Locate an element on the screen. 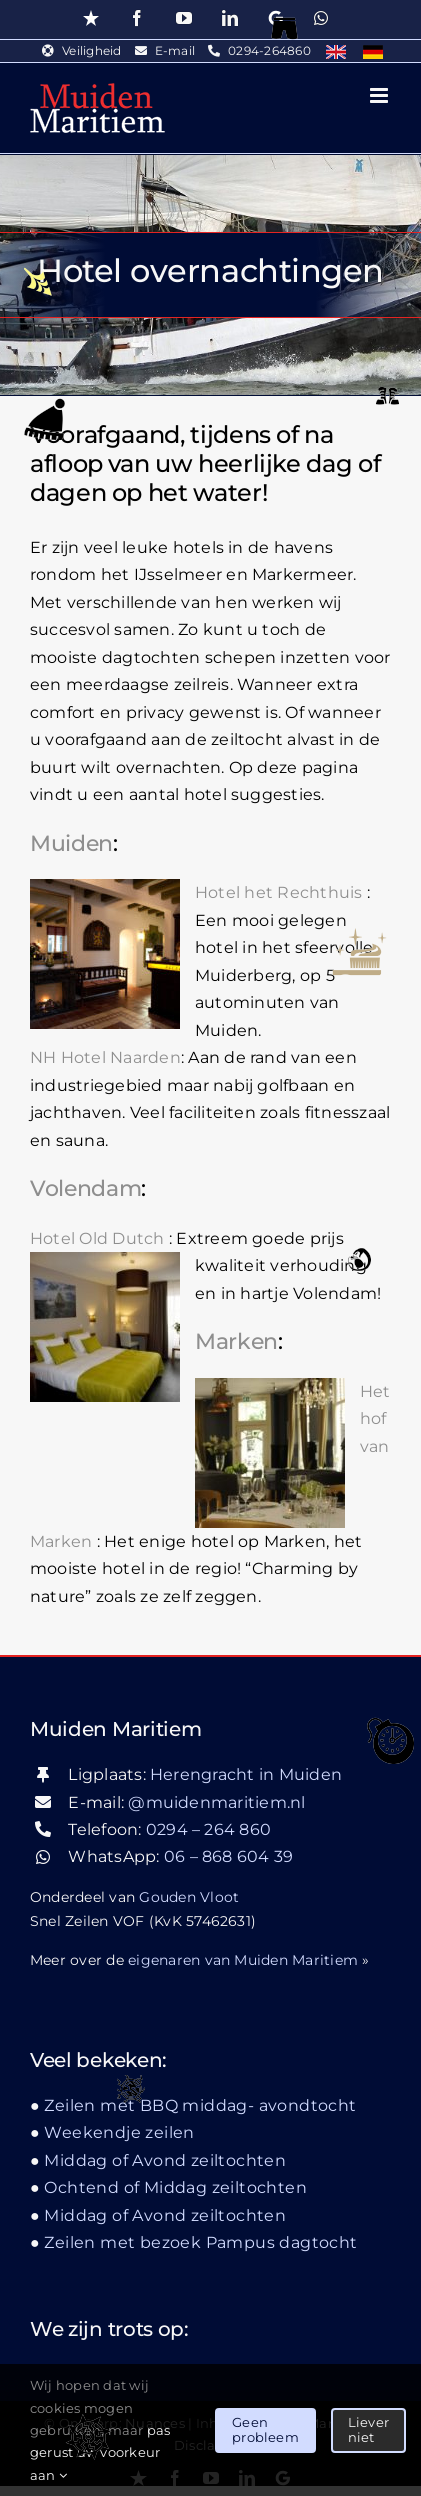  indicates an unstable or volatile item in inventory is located at coordinates (131, 2089).